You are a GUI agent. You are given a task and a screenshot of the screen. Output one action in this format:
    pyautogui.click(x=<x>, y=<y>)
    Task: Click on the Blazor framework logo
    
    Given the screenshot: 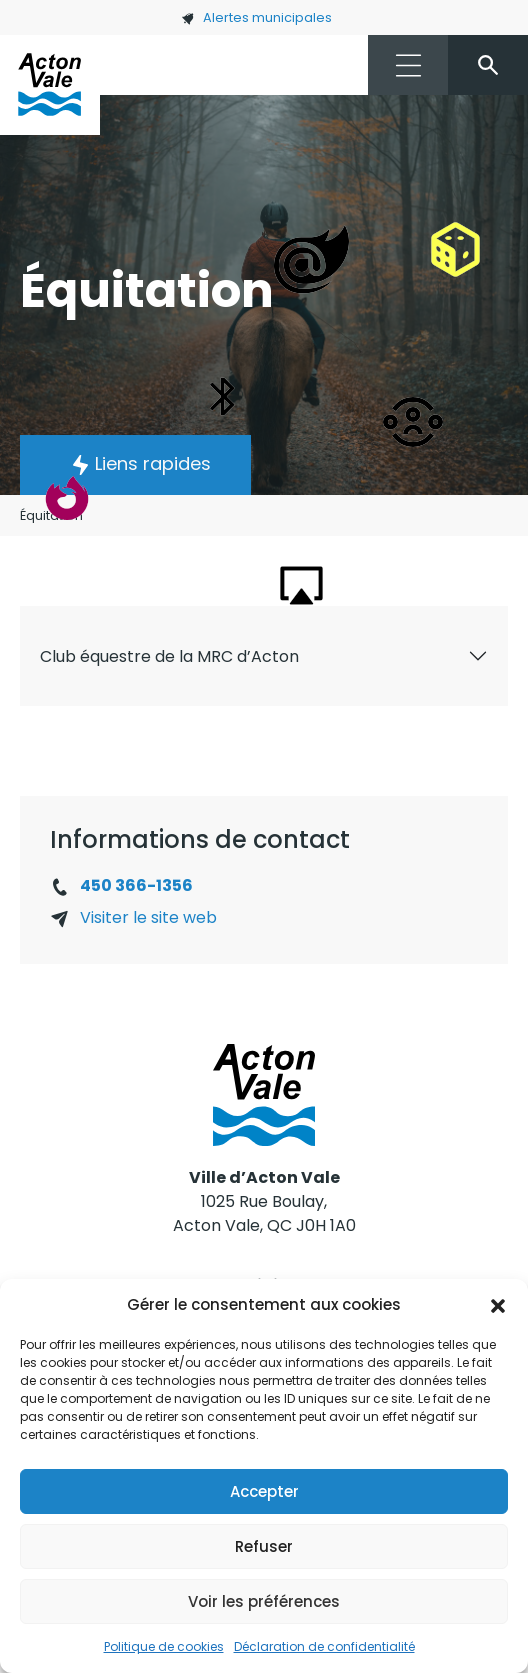 What is the action you would take?
    pyautogui.click(x=311, y=259)
    